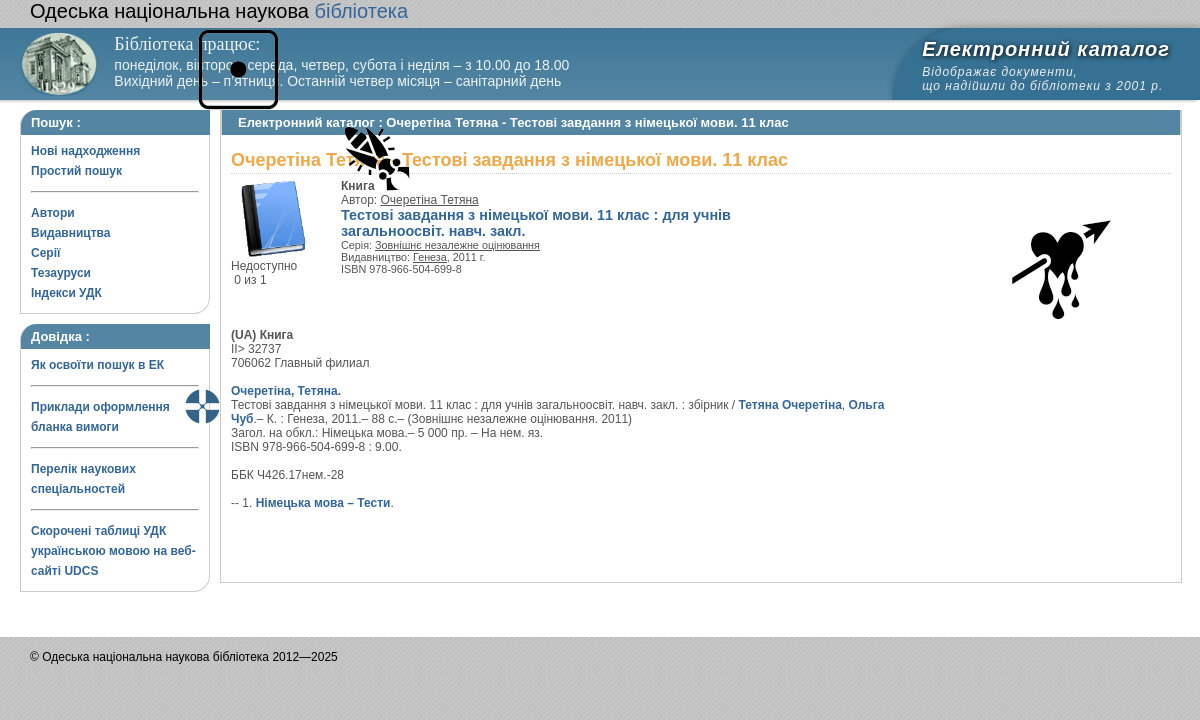 The height and width of the screenshot is (720, 1200). What do you see at coordinates (238, 69) in the screenshot?
I see `roll the dice or trigger random selection` at bounding box center [238, 69].